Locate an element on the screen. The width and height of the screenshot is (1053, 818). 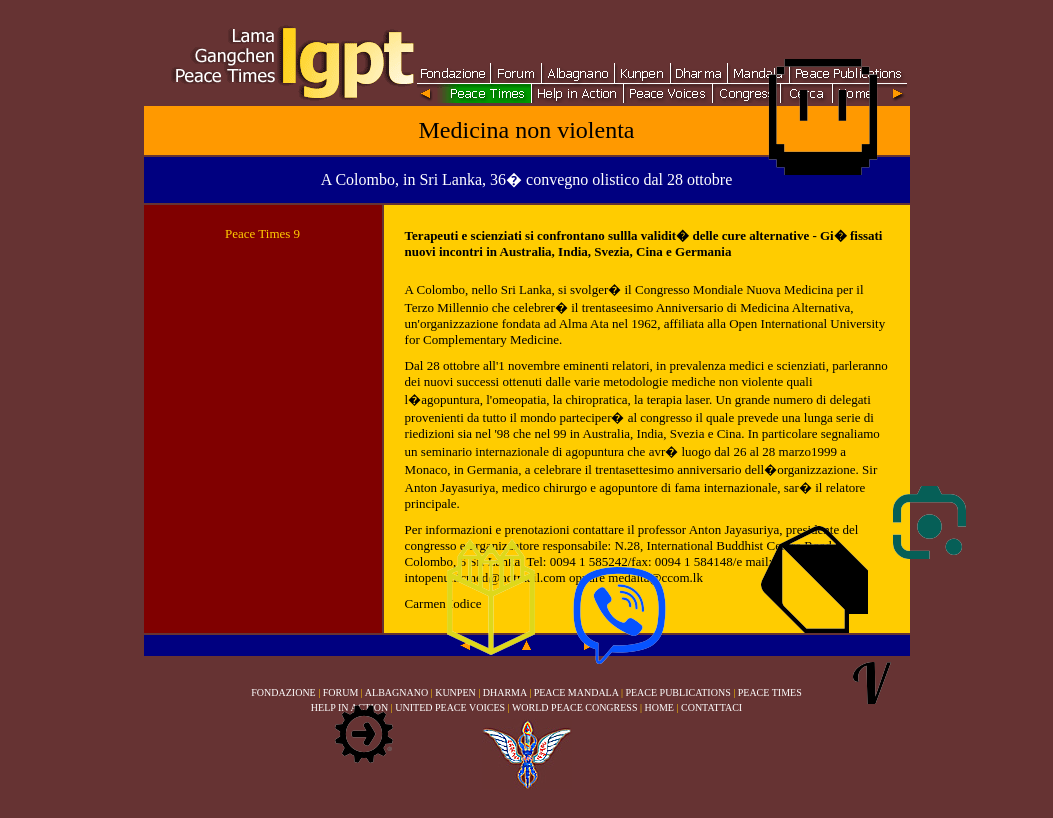
dart programming language logo is located at coordinates (814, 579).